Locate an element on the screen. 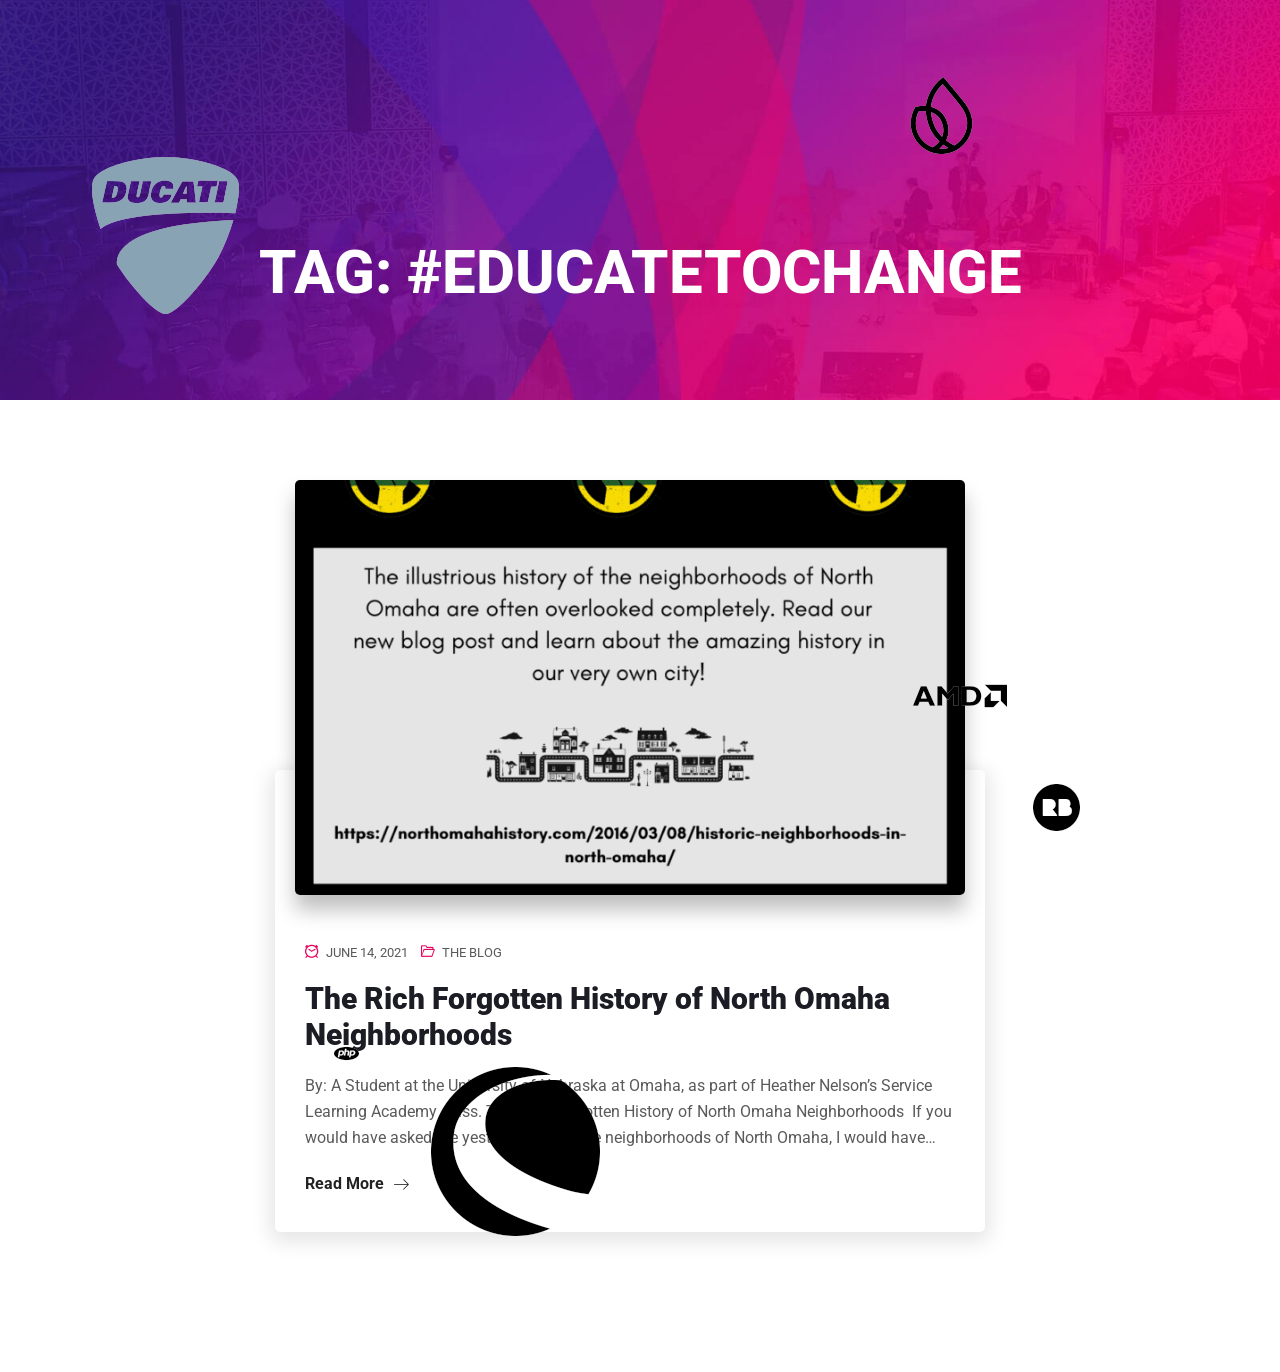  Ducati brand logo is located at coordinates (165, 235).